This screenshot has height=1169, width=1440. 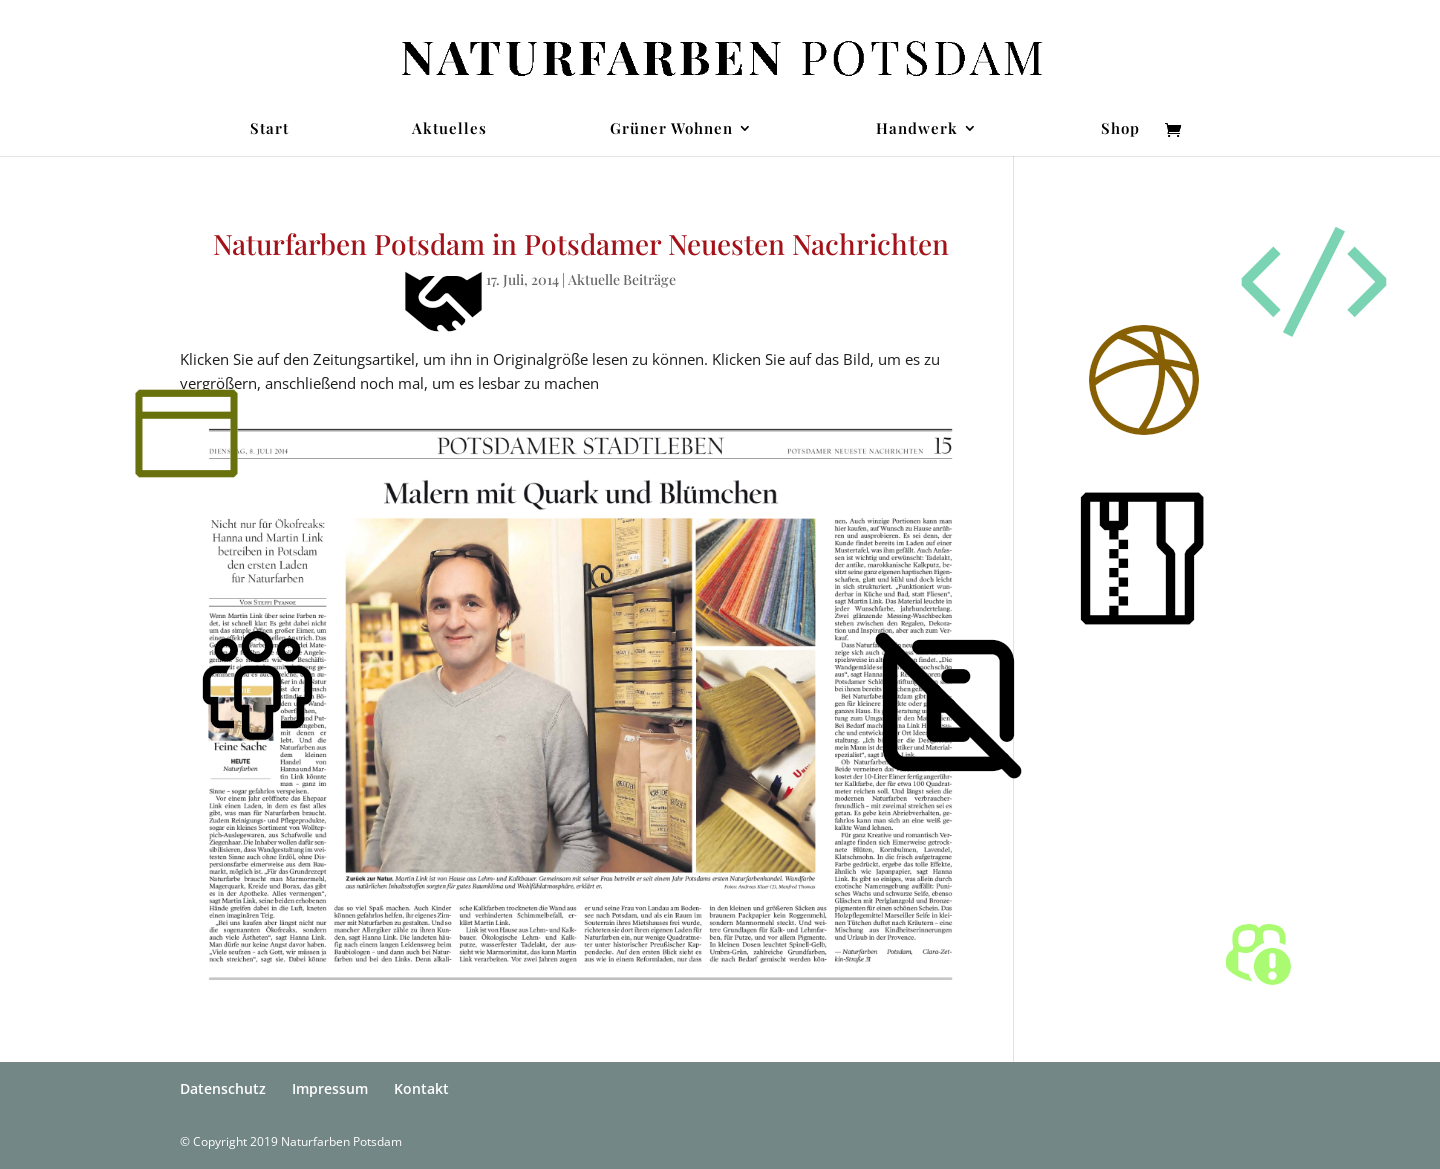 What do you see at coordinates (1259, 953) in the screenshot?
I see `indicates a warning or issue with GitHub Copilot` at bounding box center [1259, 953].